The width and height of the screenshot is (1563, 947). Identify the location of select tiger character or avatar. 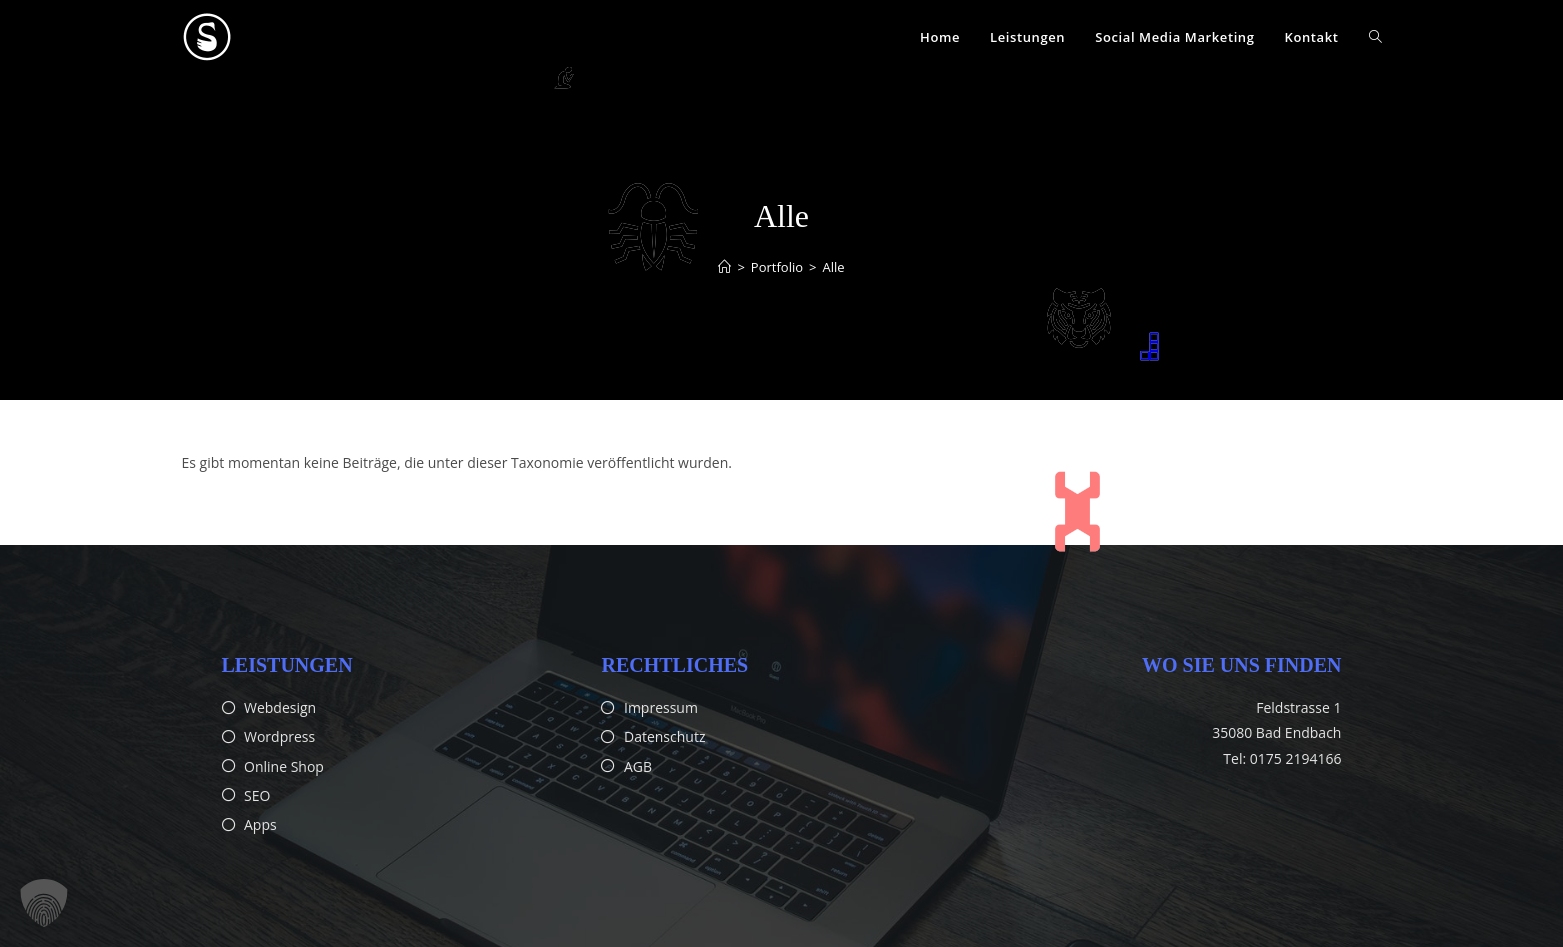
(1079, 319).